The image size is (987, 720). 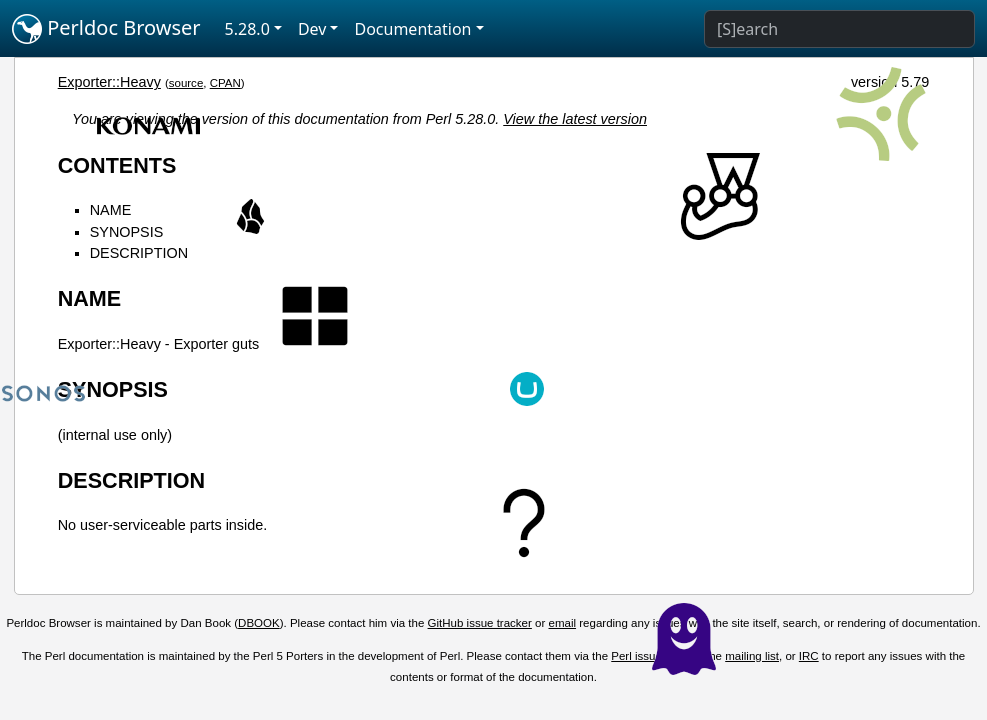 I want to click on konami company logo, so click(x=148, y=126).